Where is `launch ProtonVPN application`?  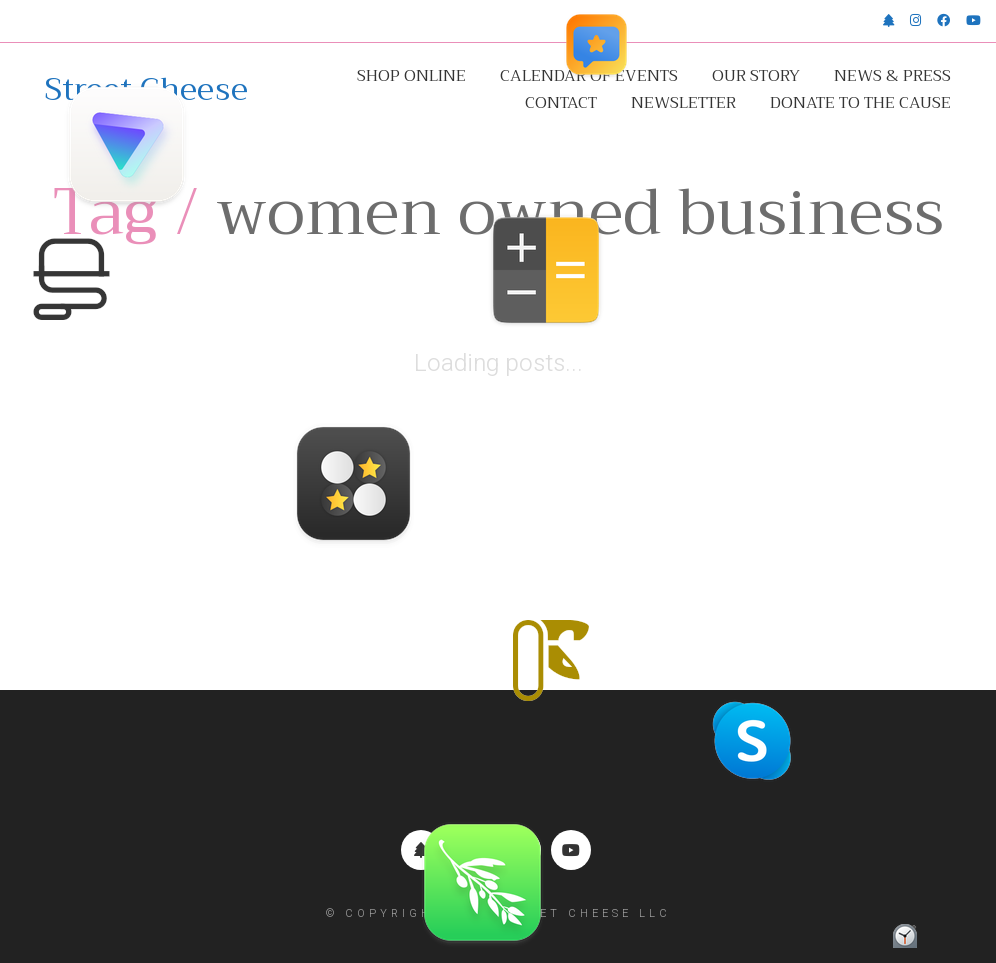
launch ProtonVPN application is located at coordinates (126, 146).